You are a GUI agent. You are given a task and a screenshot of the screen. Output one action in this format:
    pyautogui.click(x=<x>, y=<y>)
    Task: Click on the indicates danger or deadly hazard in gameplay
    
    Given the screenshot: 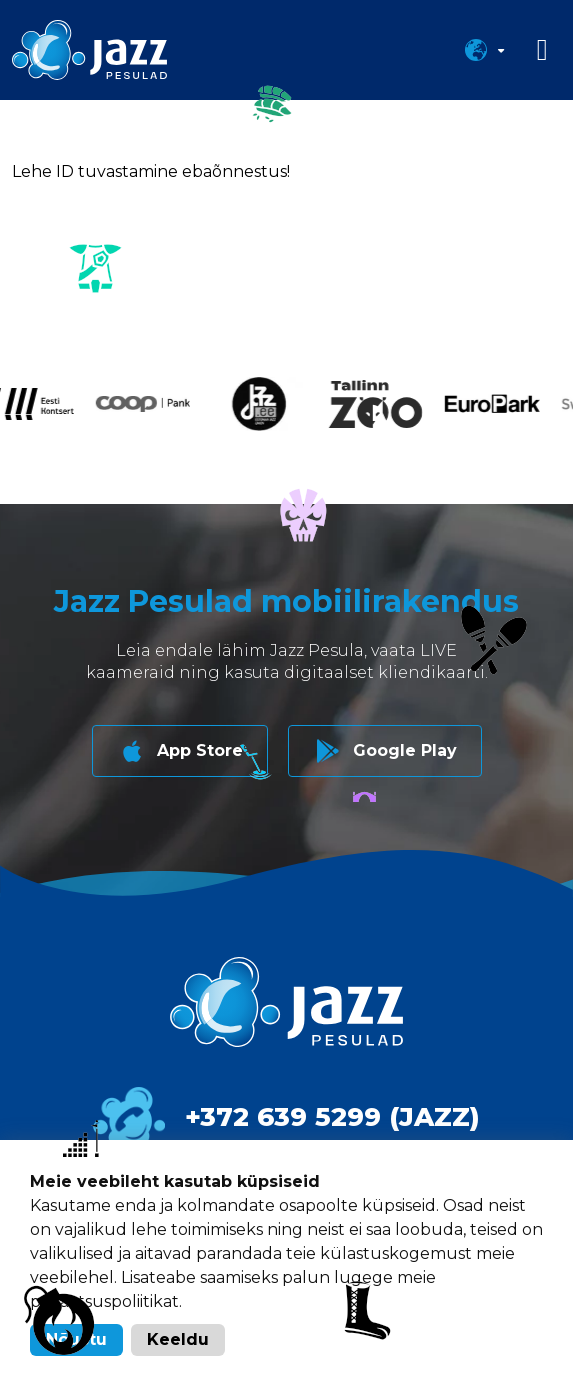 What is the action you would take?
    pyautogui.click(x=303, y=514)
    